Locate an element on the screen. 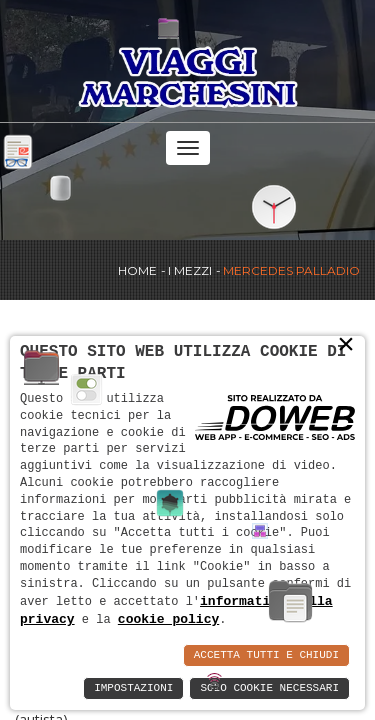  access remote or network folder is located at coordinates (168, 28).